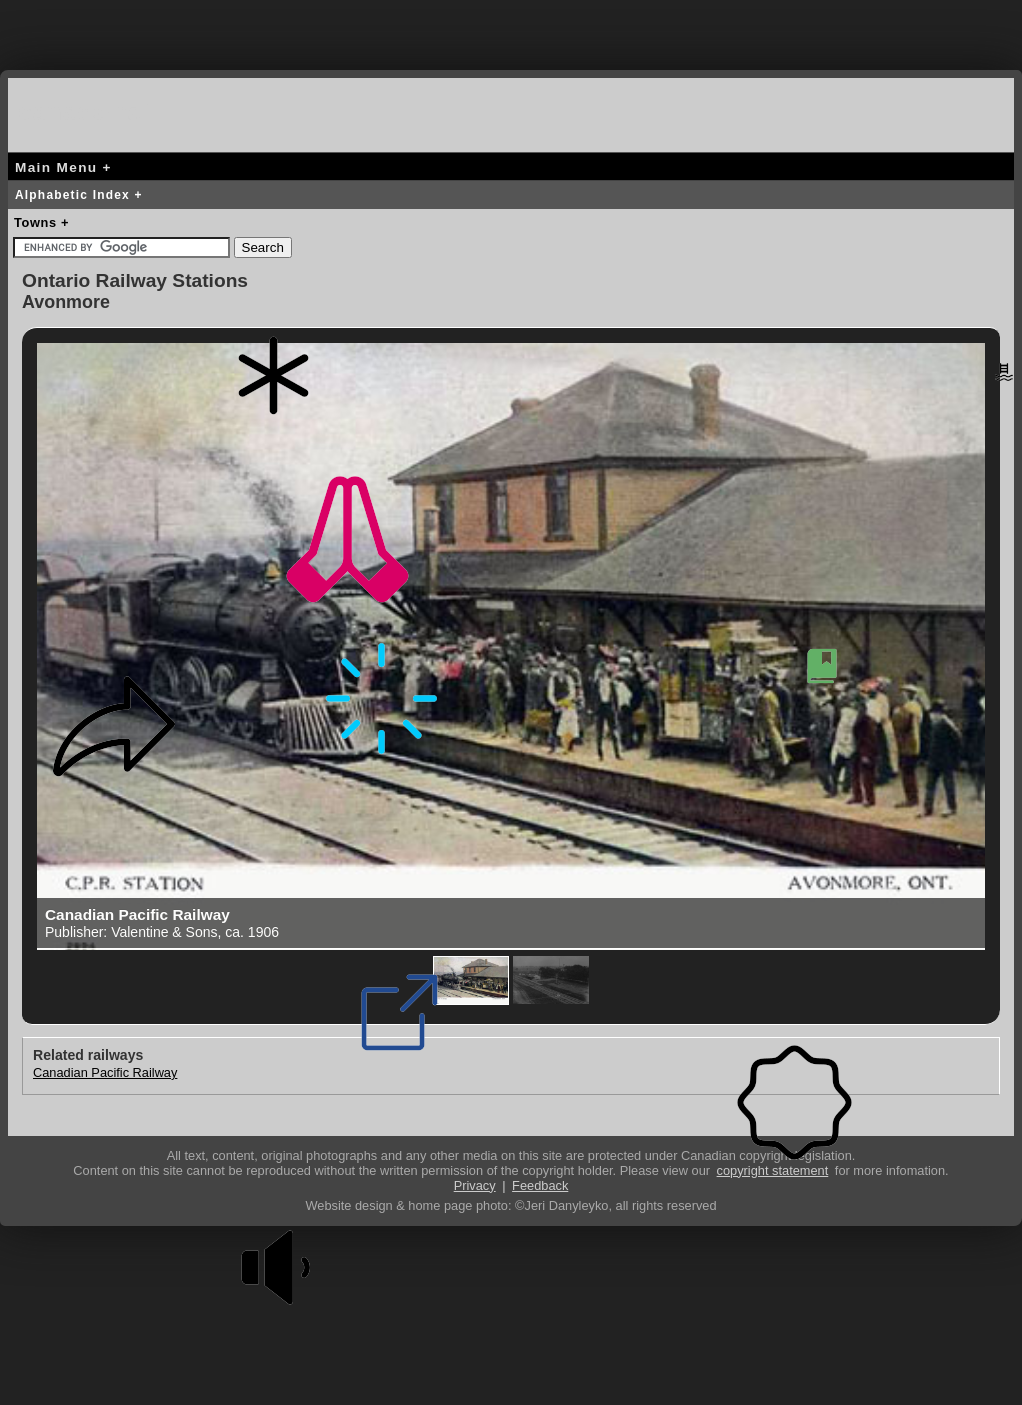 The image size is (1022, 1405). What do you see at coordinates (381, 698) in the screenshot?
I see `indicates content is loading` at bounding box center [381, 698].